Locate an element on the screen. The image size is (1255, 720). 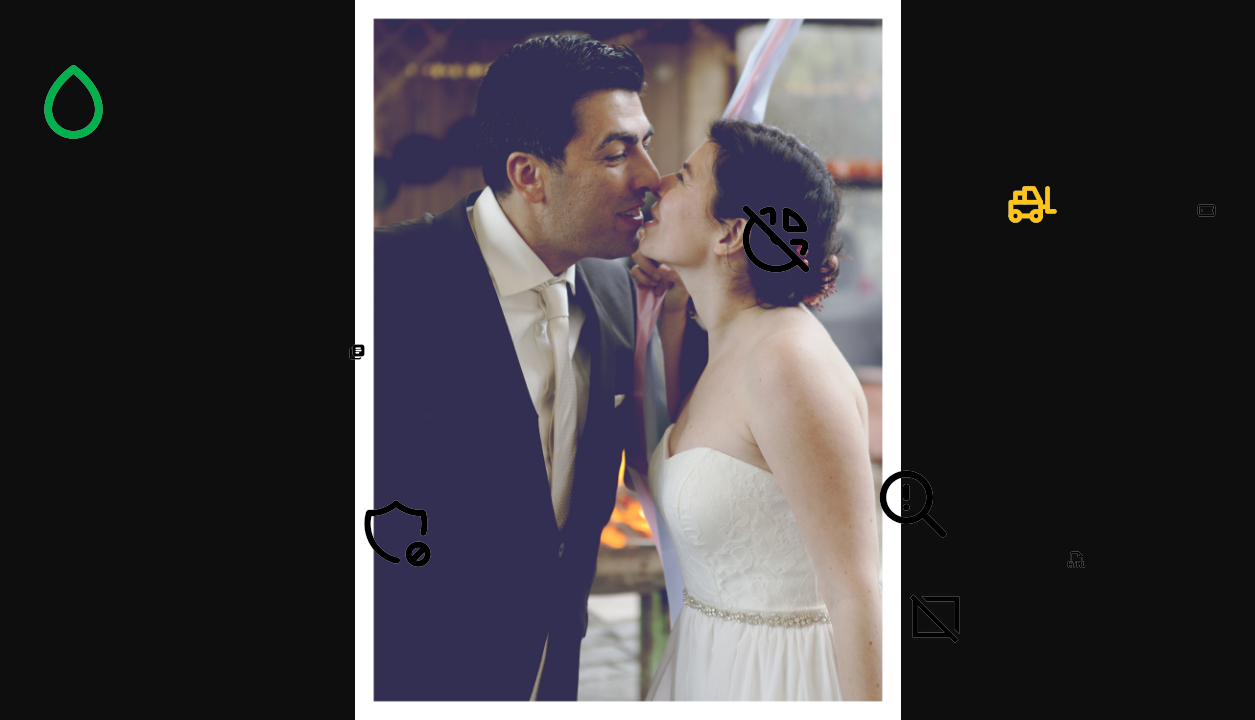
access warehouse or inventory management is located at coordinates (1031, 204).